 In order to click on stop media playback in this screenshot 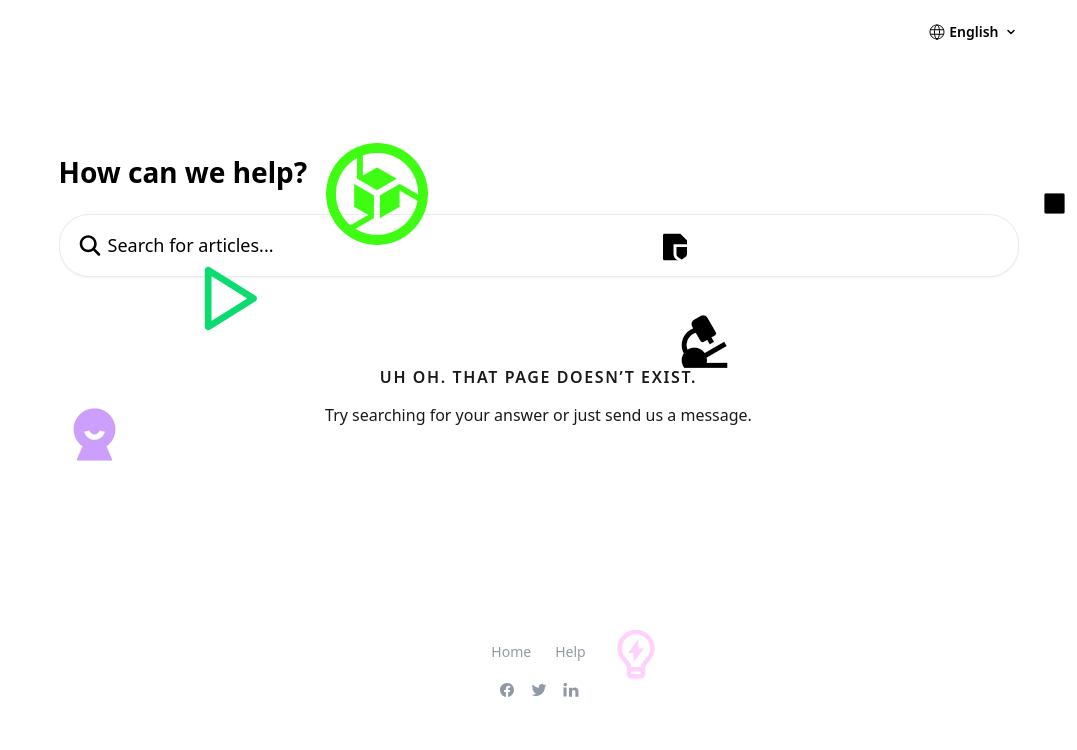, I will do `click(1054, 203)`.